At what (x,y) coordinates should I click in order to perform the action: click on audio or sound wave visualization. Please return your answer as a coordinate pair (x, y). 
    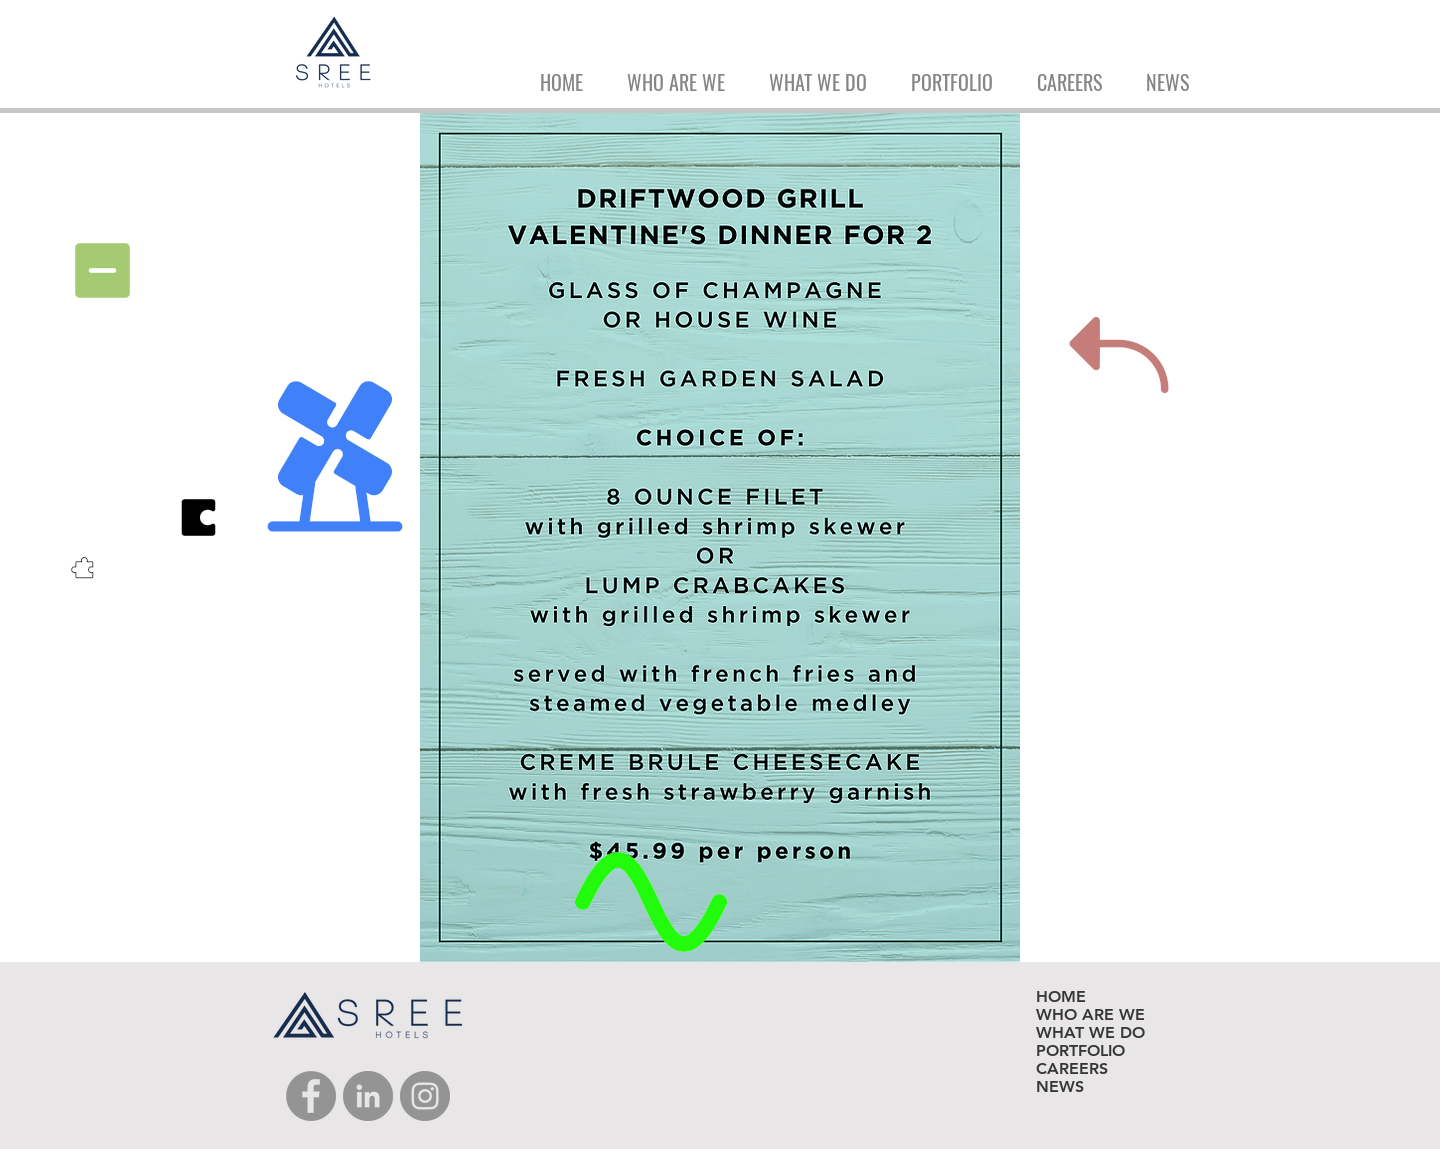
    Looking at the image, I should click on (651, 902).